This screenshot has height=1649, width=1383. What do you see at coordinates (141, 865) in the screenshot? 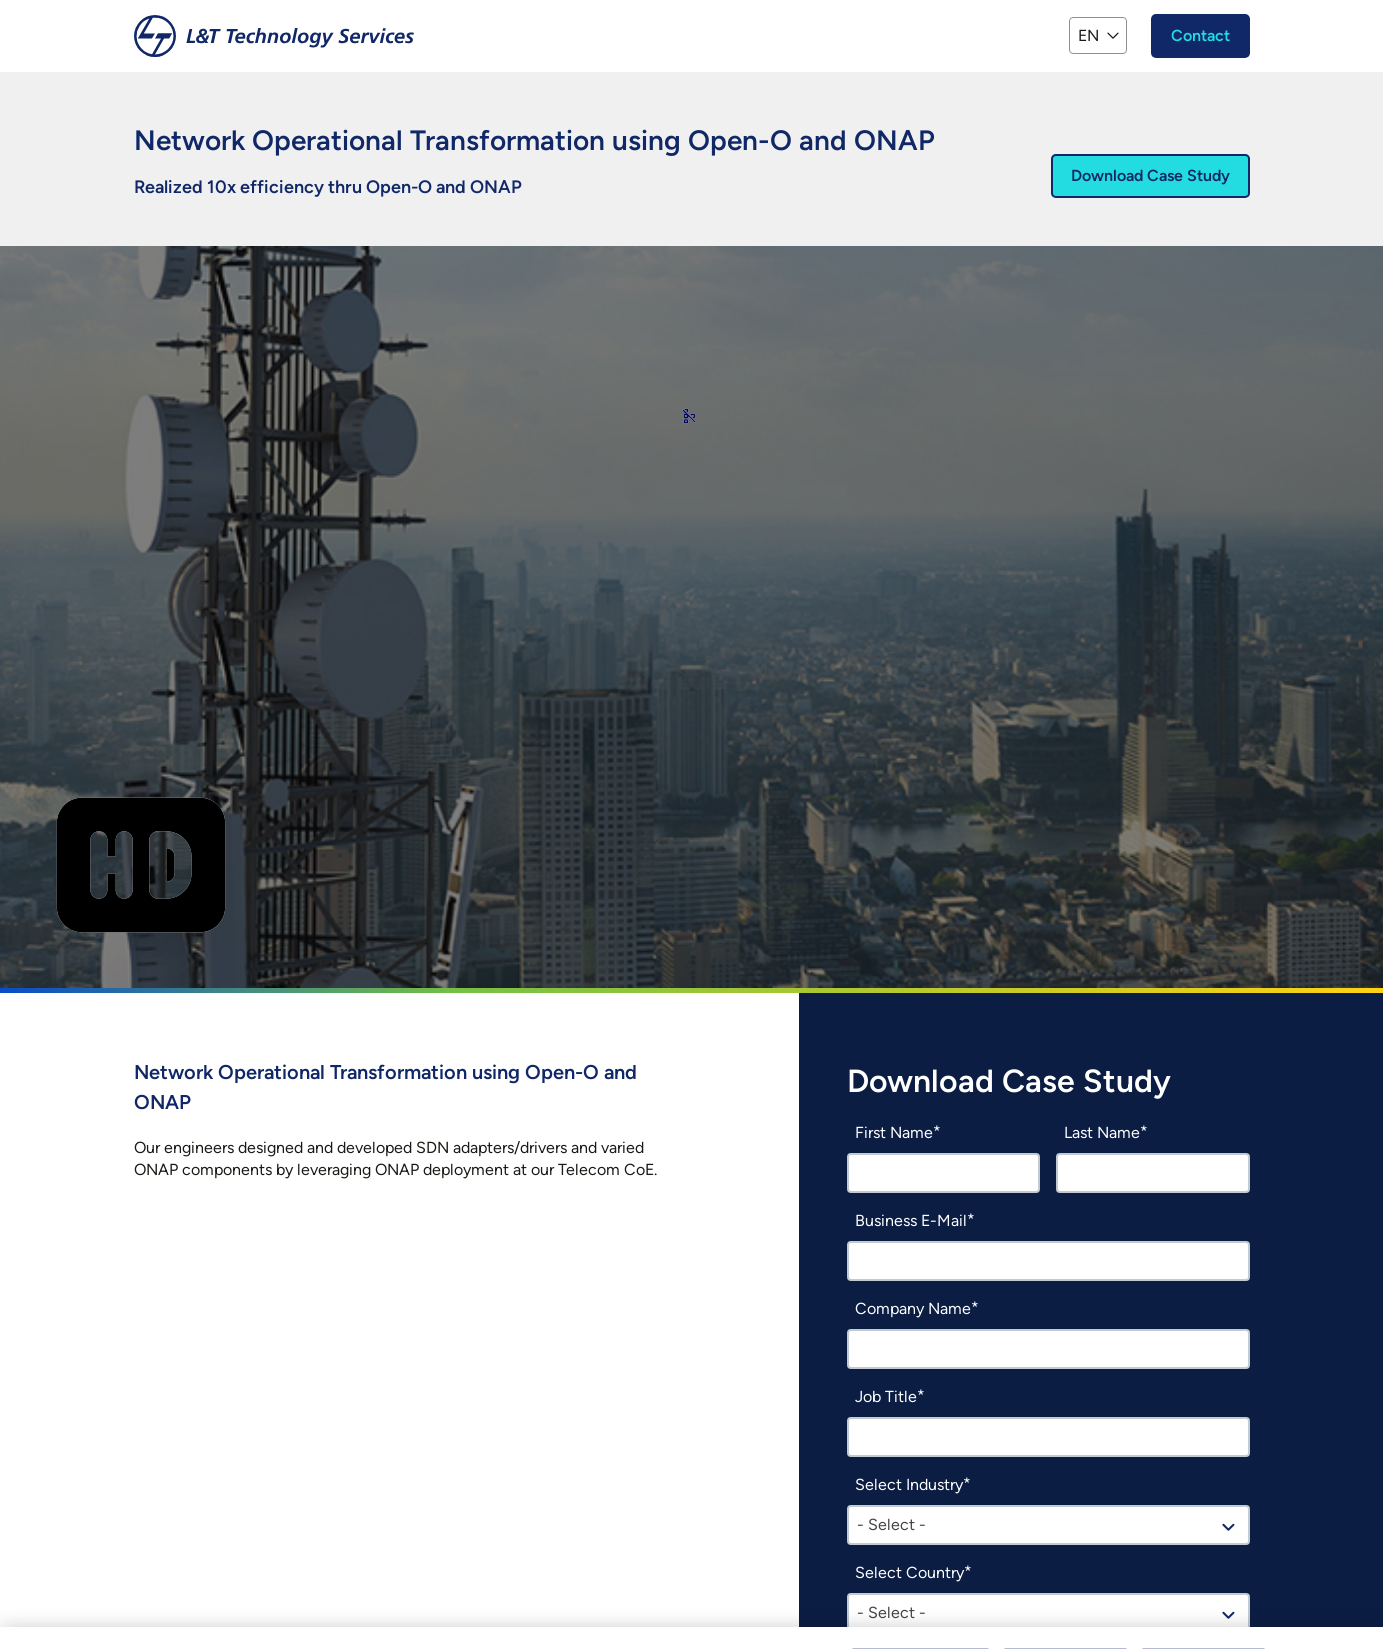
I see `indicates high definition video quality` at bounding box center [141, 865].